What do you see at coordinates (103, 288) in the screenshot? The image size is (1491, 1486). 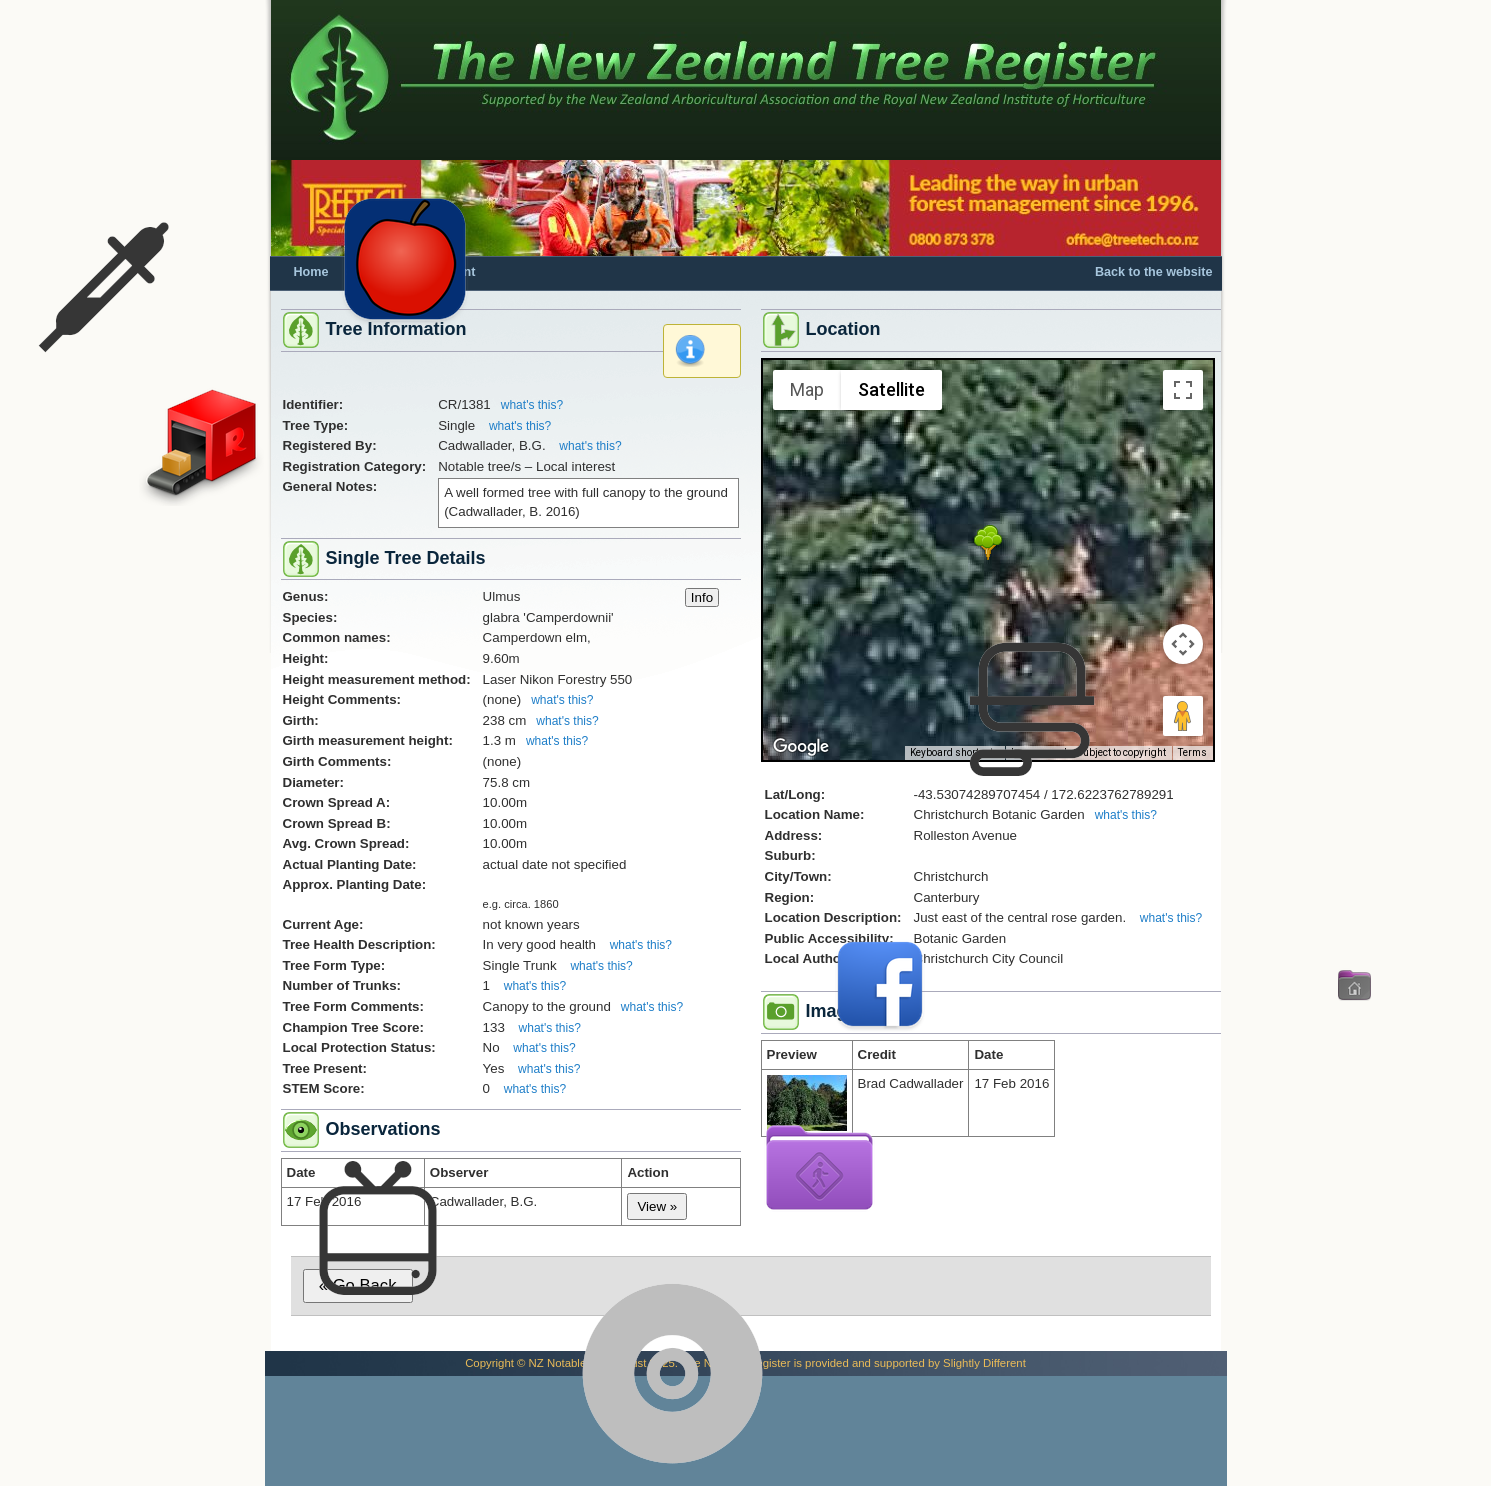 I see `open color picker tool` at bounding box center [103, 288].